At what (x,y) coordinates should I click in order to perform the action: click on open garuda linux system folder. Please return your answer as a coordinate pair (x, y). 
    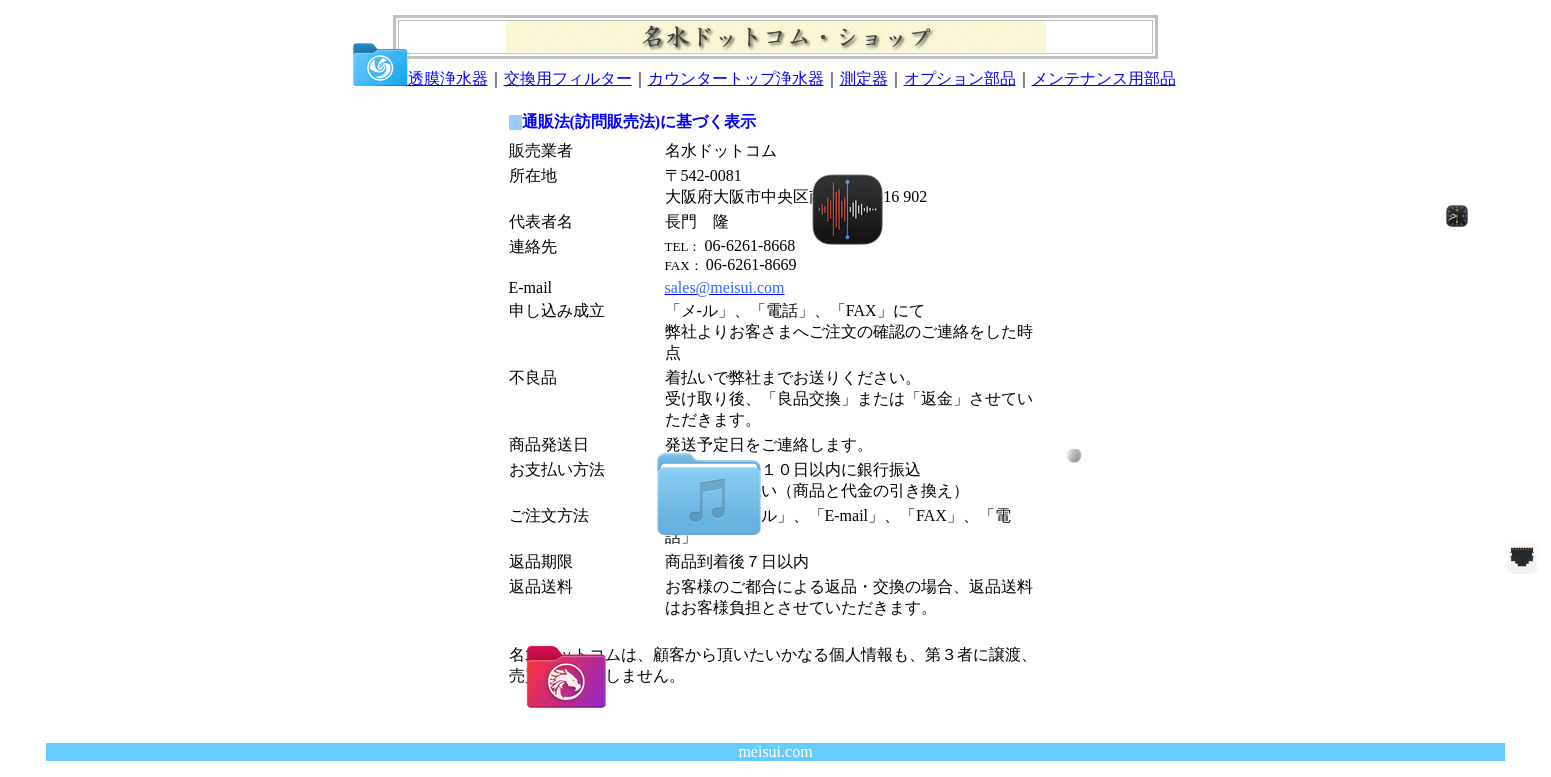
    Looking at the image, I should click on (566, 679).